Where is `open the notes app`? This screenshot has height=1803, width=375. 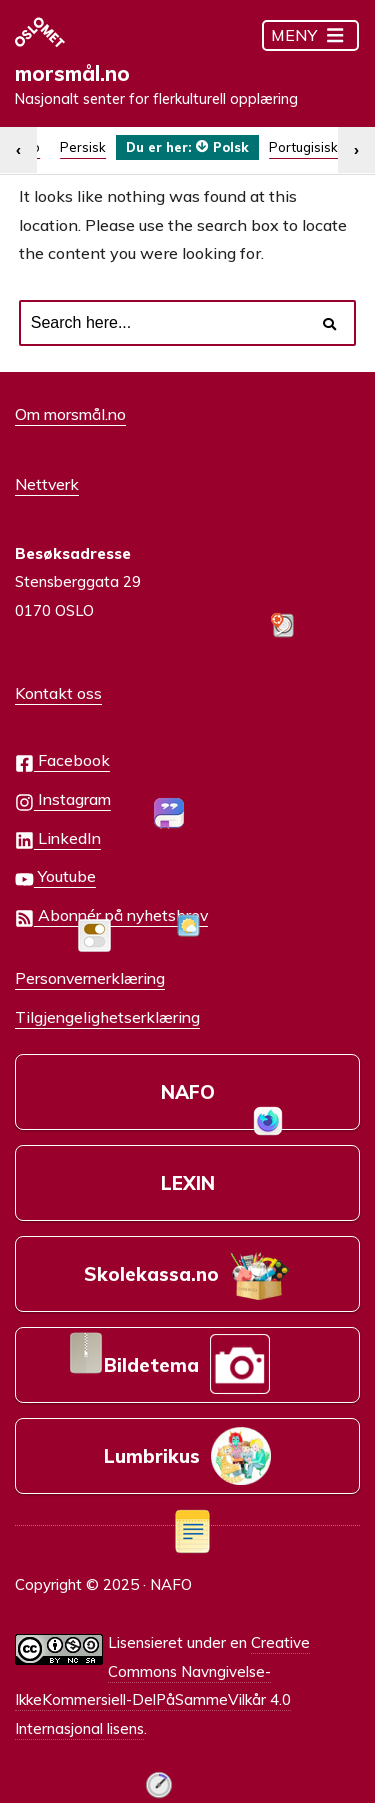 open the notes app is located at coordinates (192, 1531).